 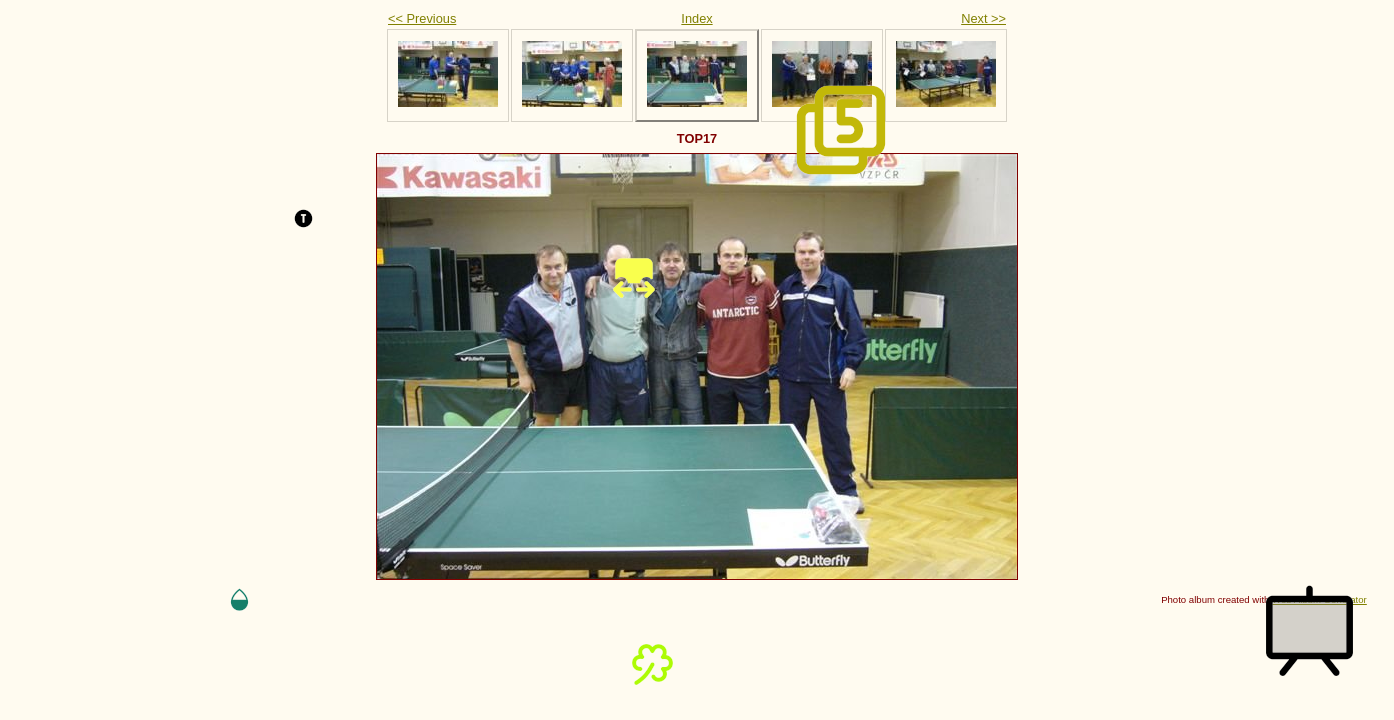 What do you see at coordinates (303, 218) in the screenshot?
I see `indicates text or typography settings` at bounding box center [303, 218].